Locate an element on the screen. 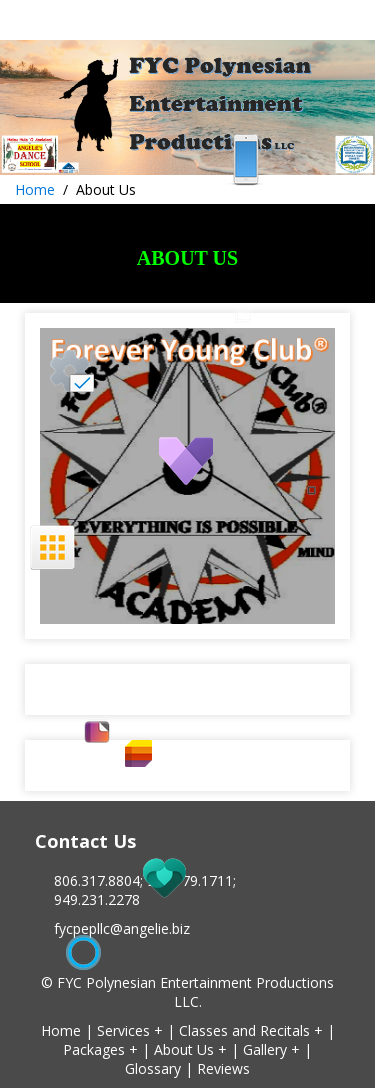 The height and width of the screenshot is (1088, 375). stop or halt current media playback is located at coordinates (319, 483).